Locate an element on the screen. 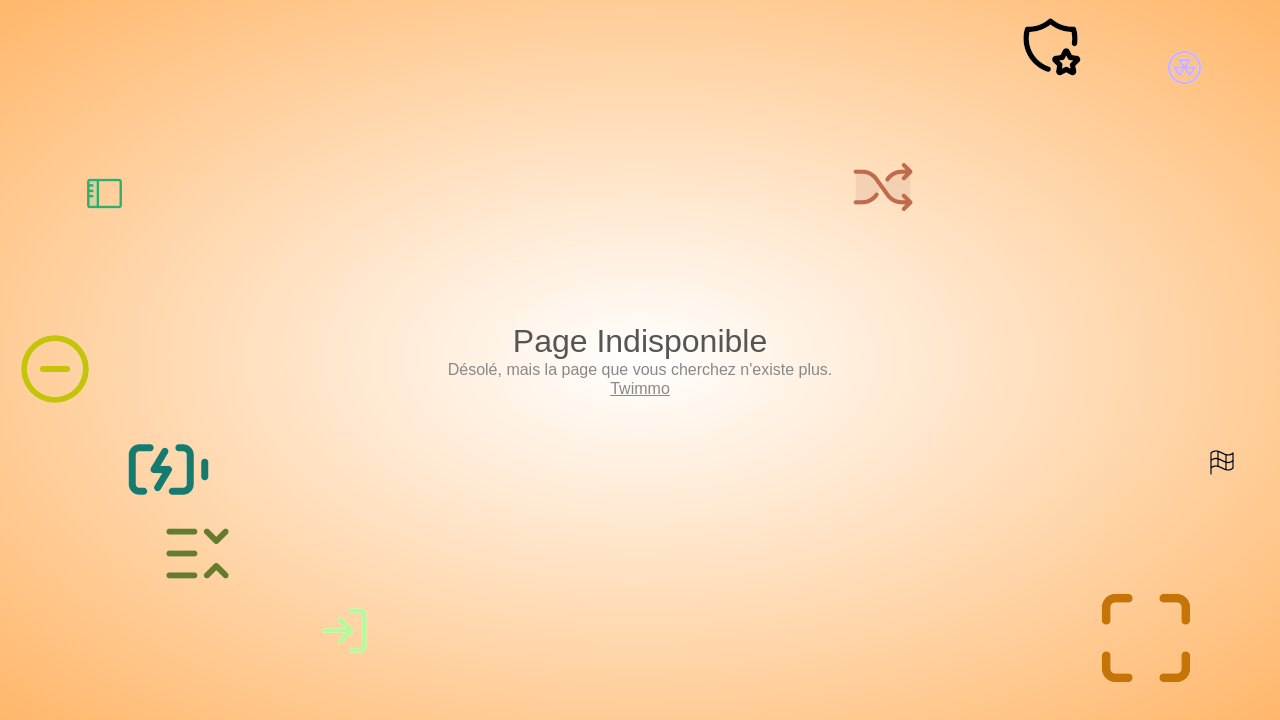 The width and height of the screenshot is (1280, 720). sign in to your account is located at coordinates (344, 630).